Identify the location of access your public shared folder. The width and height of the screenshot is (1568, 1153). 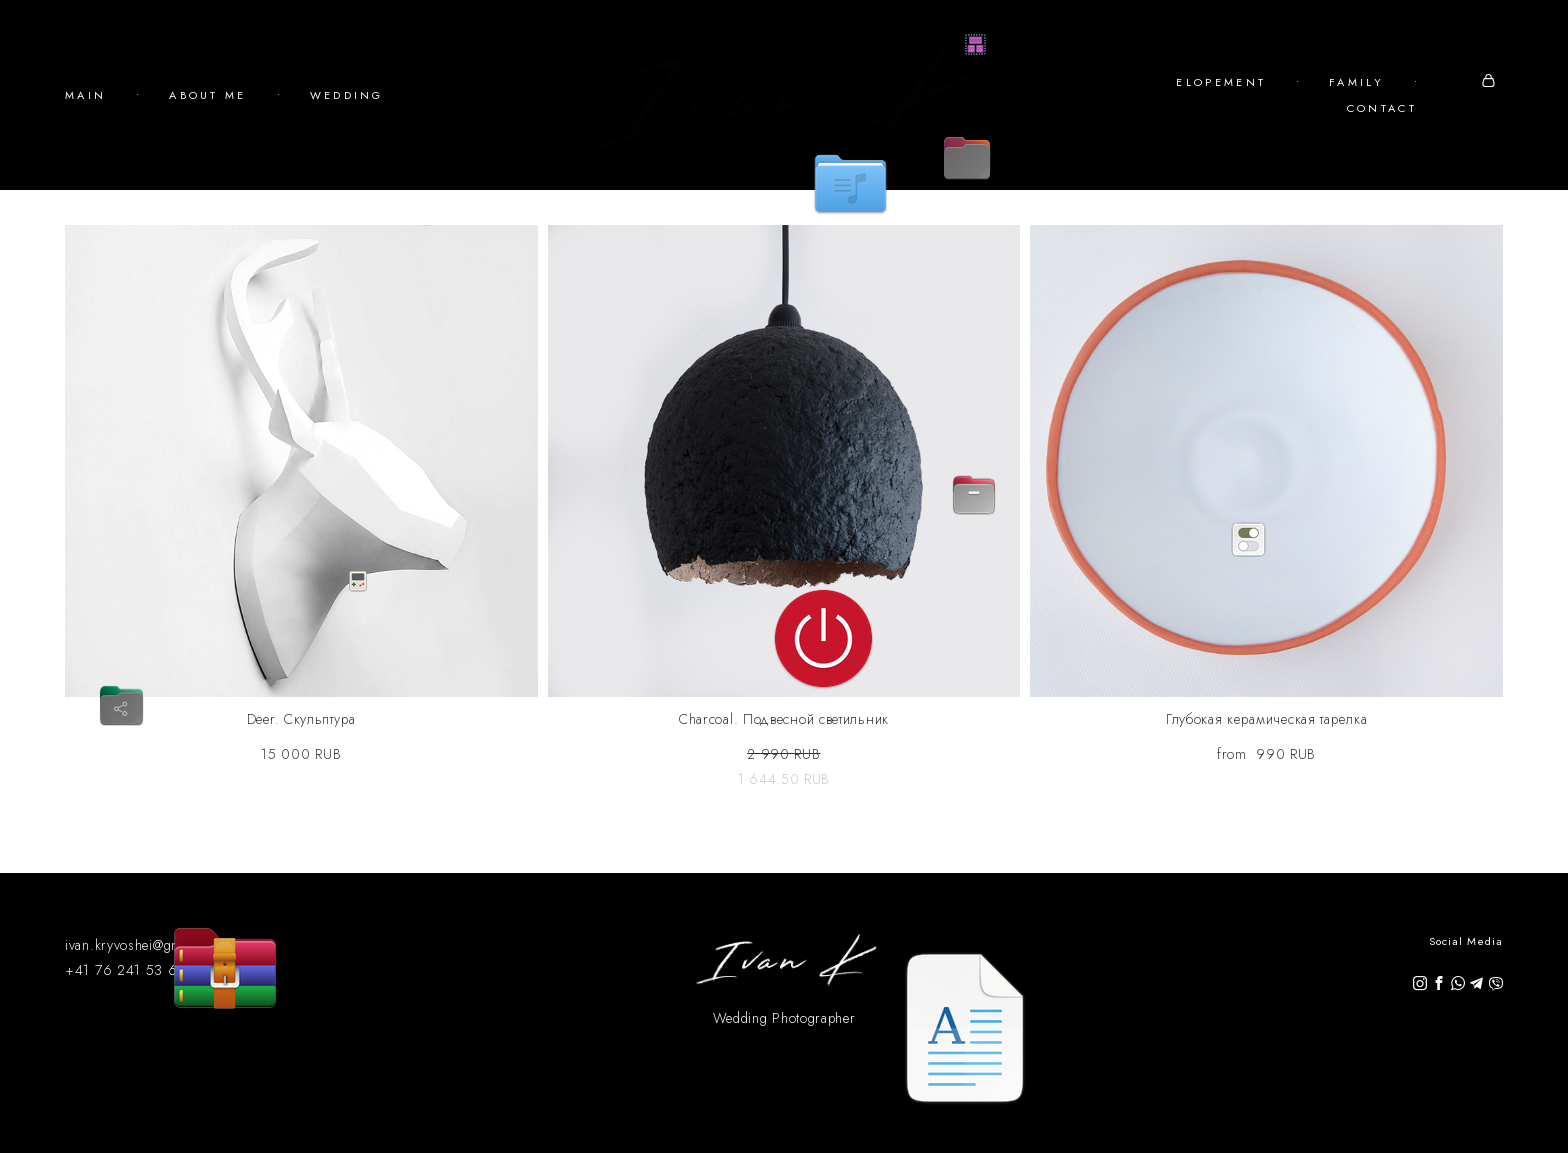
(121, 705).